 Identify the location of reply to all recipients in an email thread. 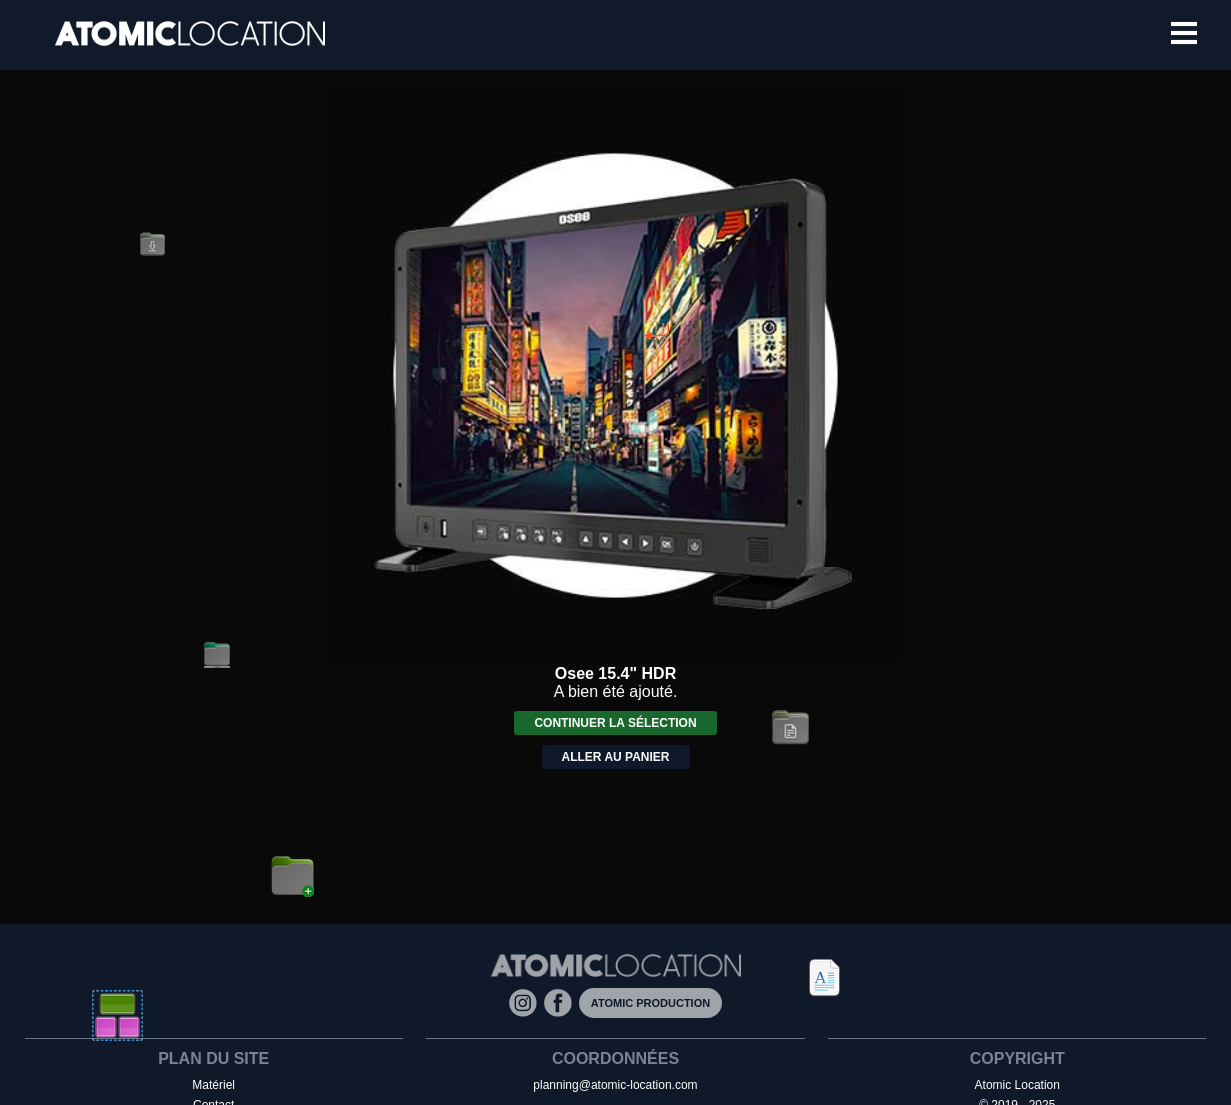
(656, 330).